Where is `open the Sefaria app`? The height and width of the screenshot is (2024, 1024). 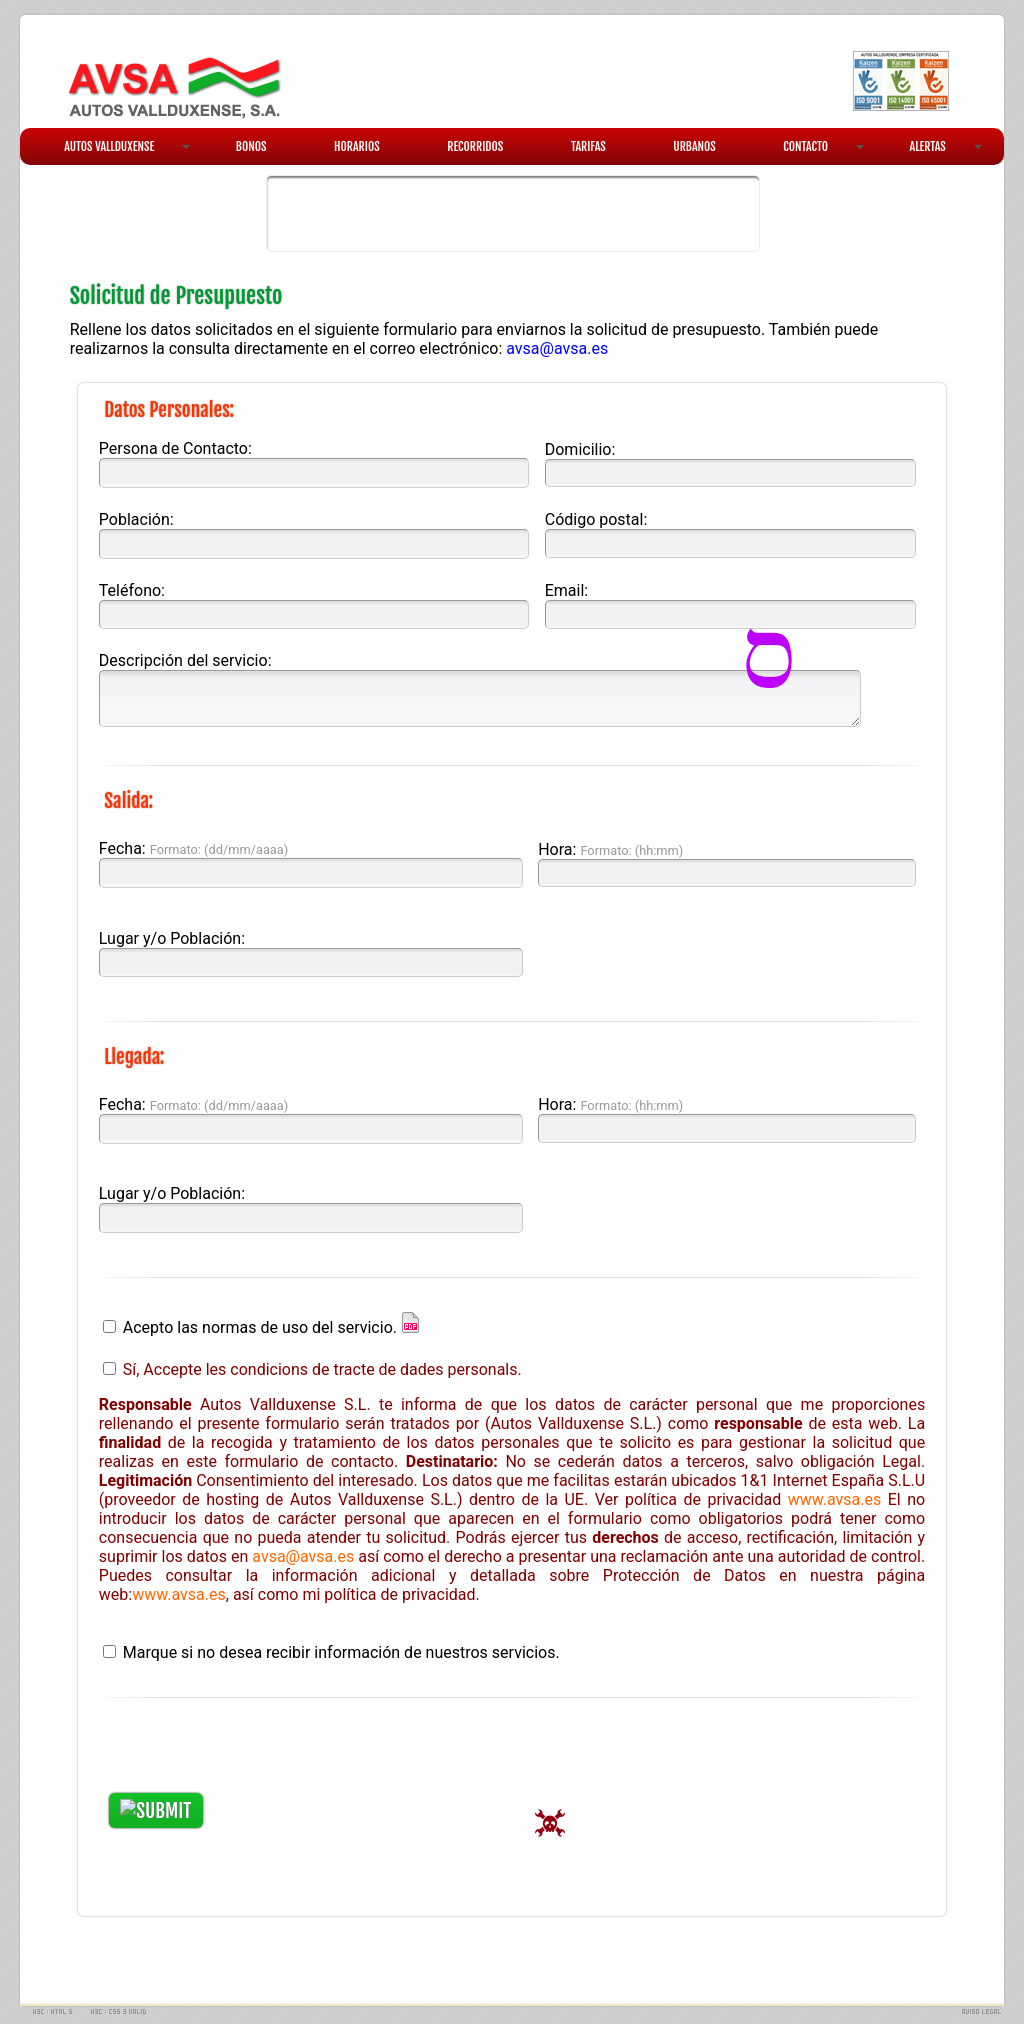
open the Sefaria app is located at coordinates (769, 658).